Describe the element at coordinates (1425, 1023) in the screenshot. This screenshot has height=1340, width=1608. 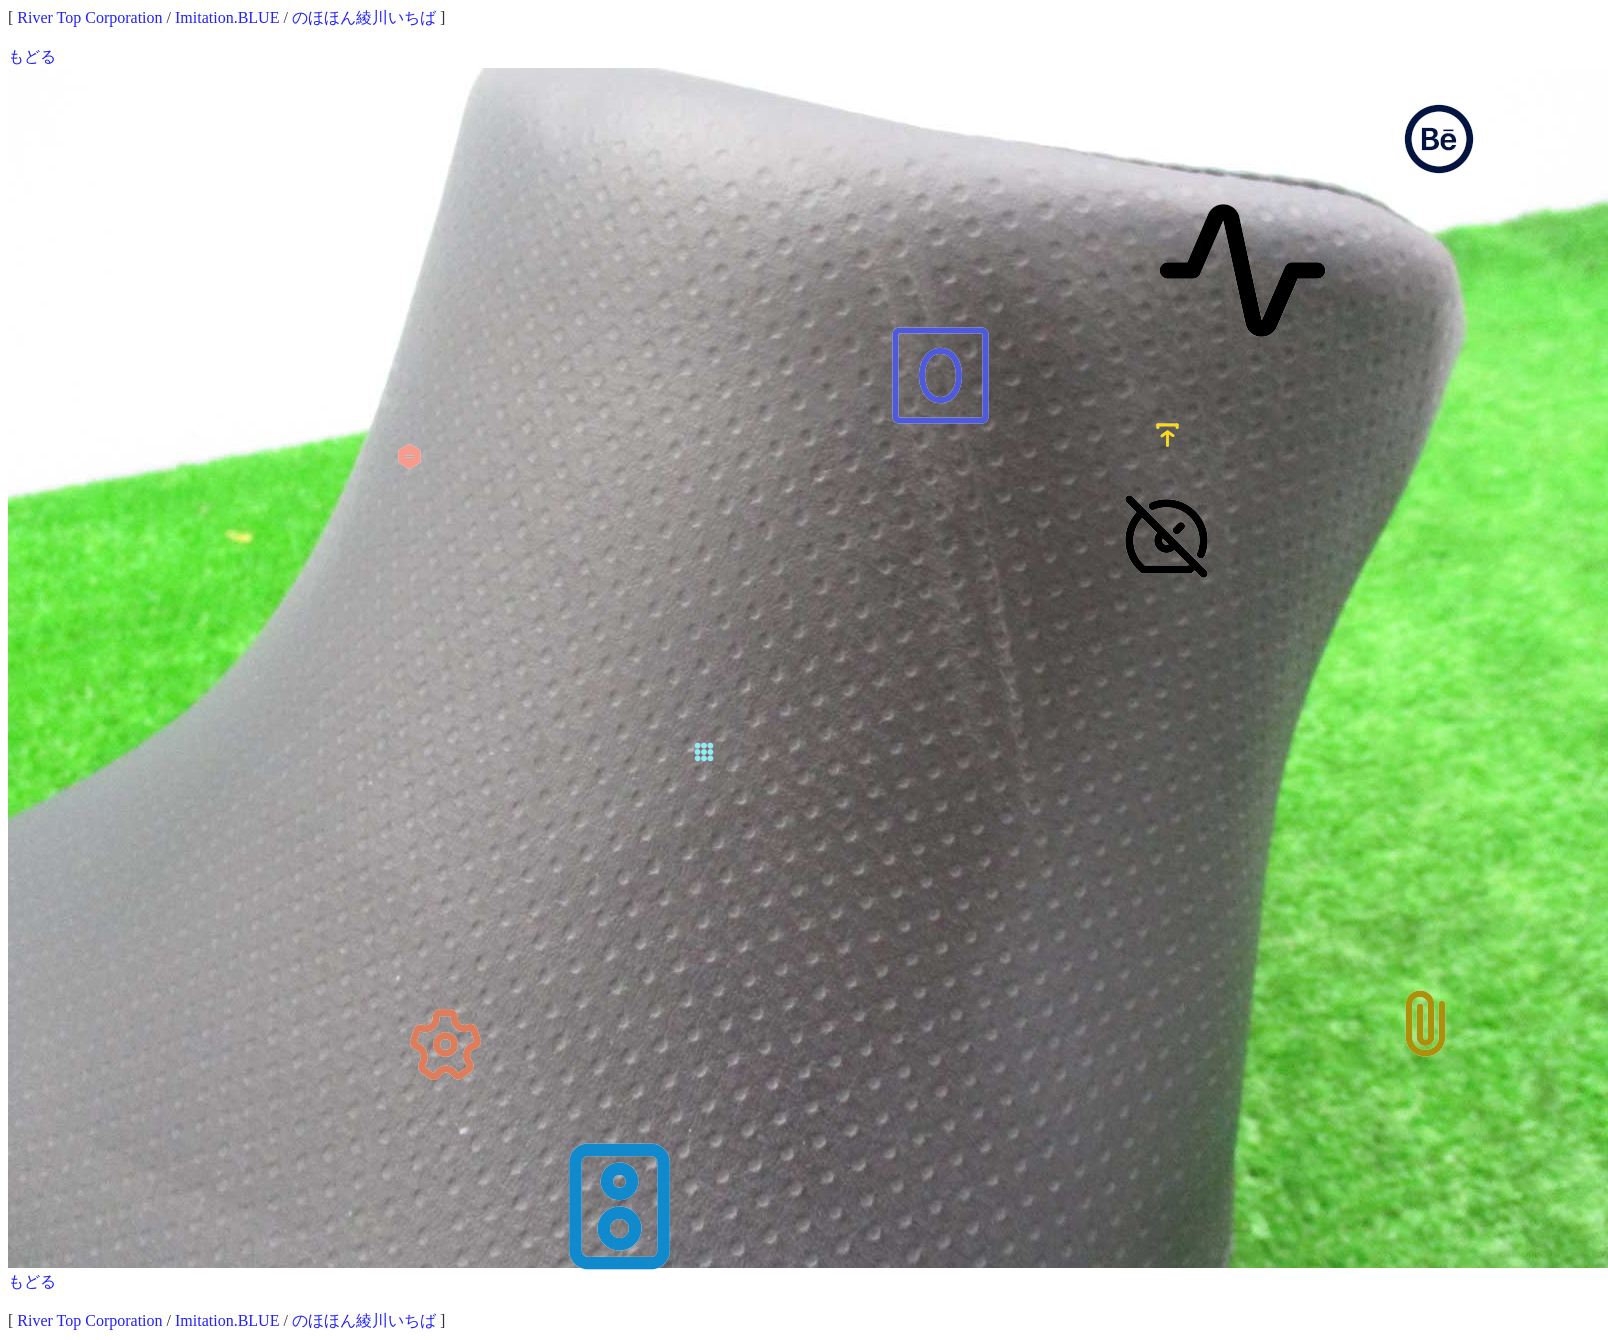
I see `attach a file to your message` at that location.